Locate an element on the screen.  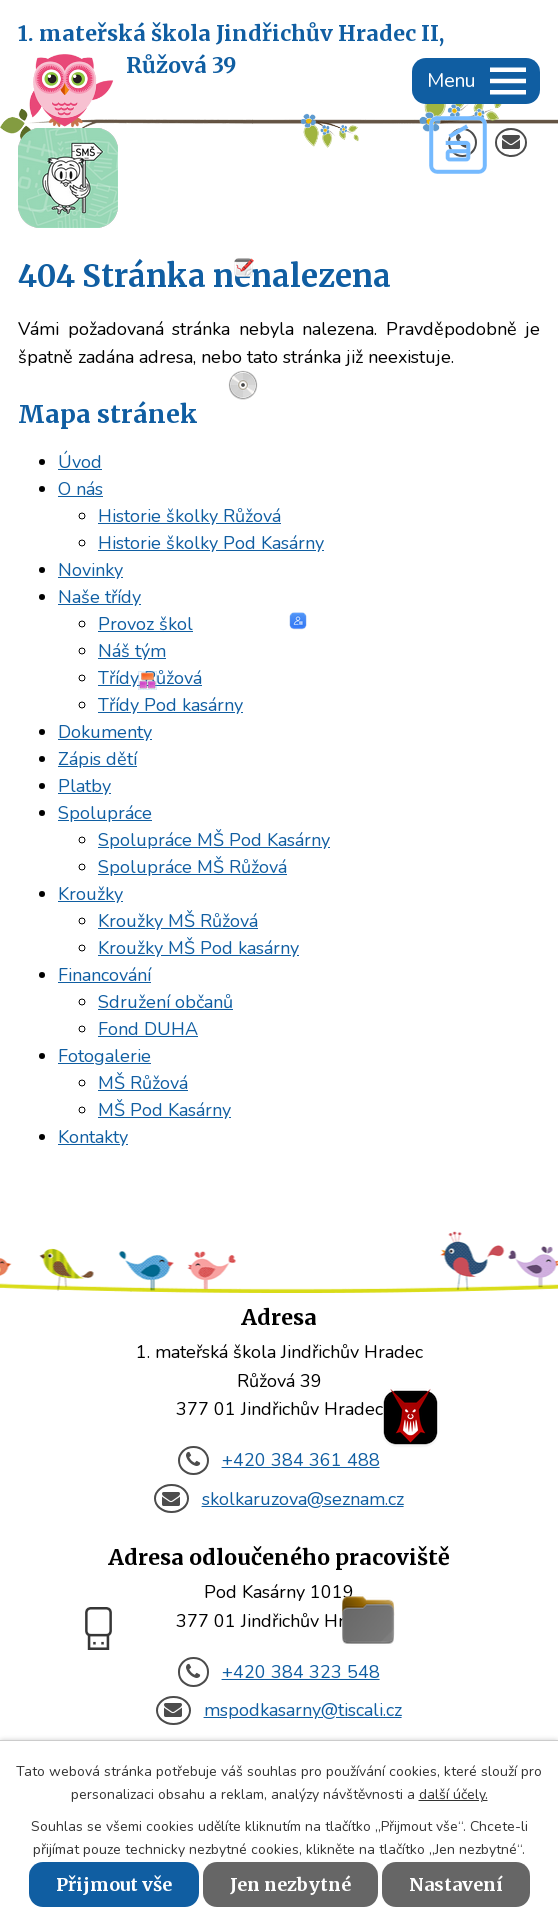
open character map to insert special symbols is located at coordinates (458, 145).